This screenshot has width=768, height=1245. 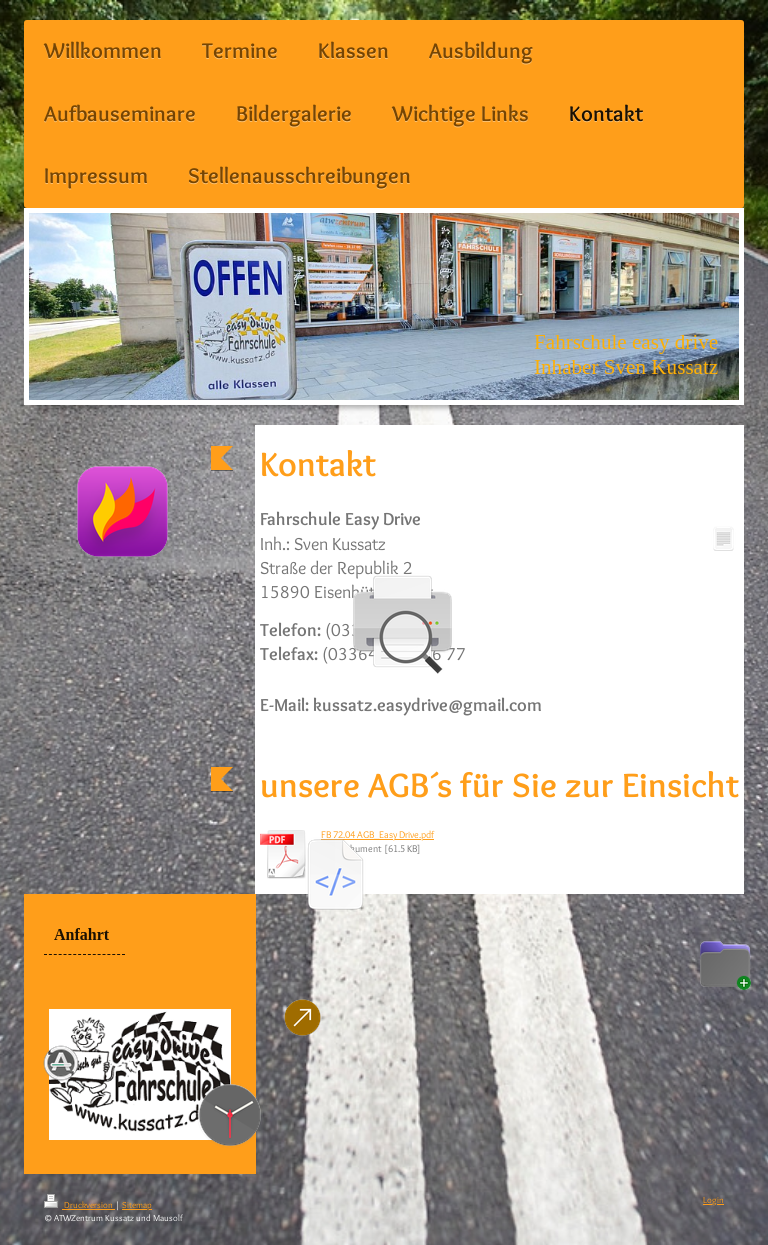 What do you see at coordinates (230, 1115) in the screenshot?
I see `open the clocks app` at bounding box center [230, 1115].